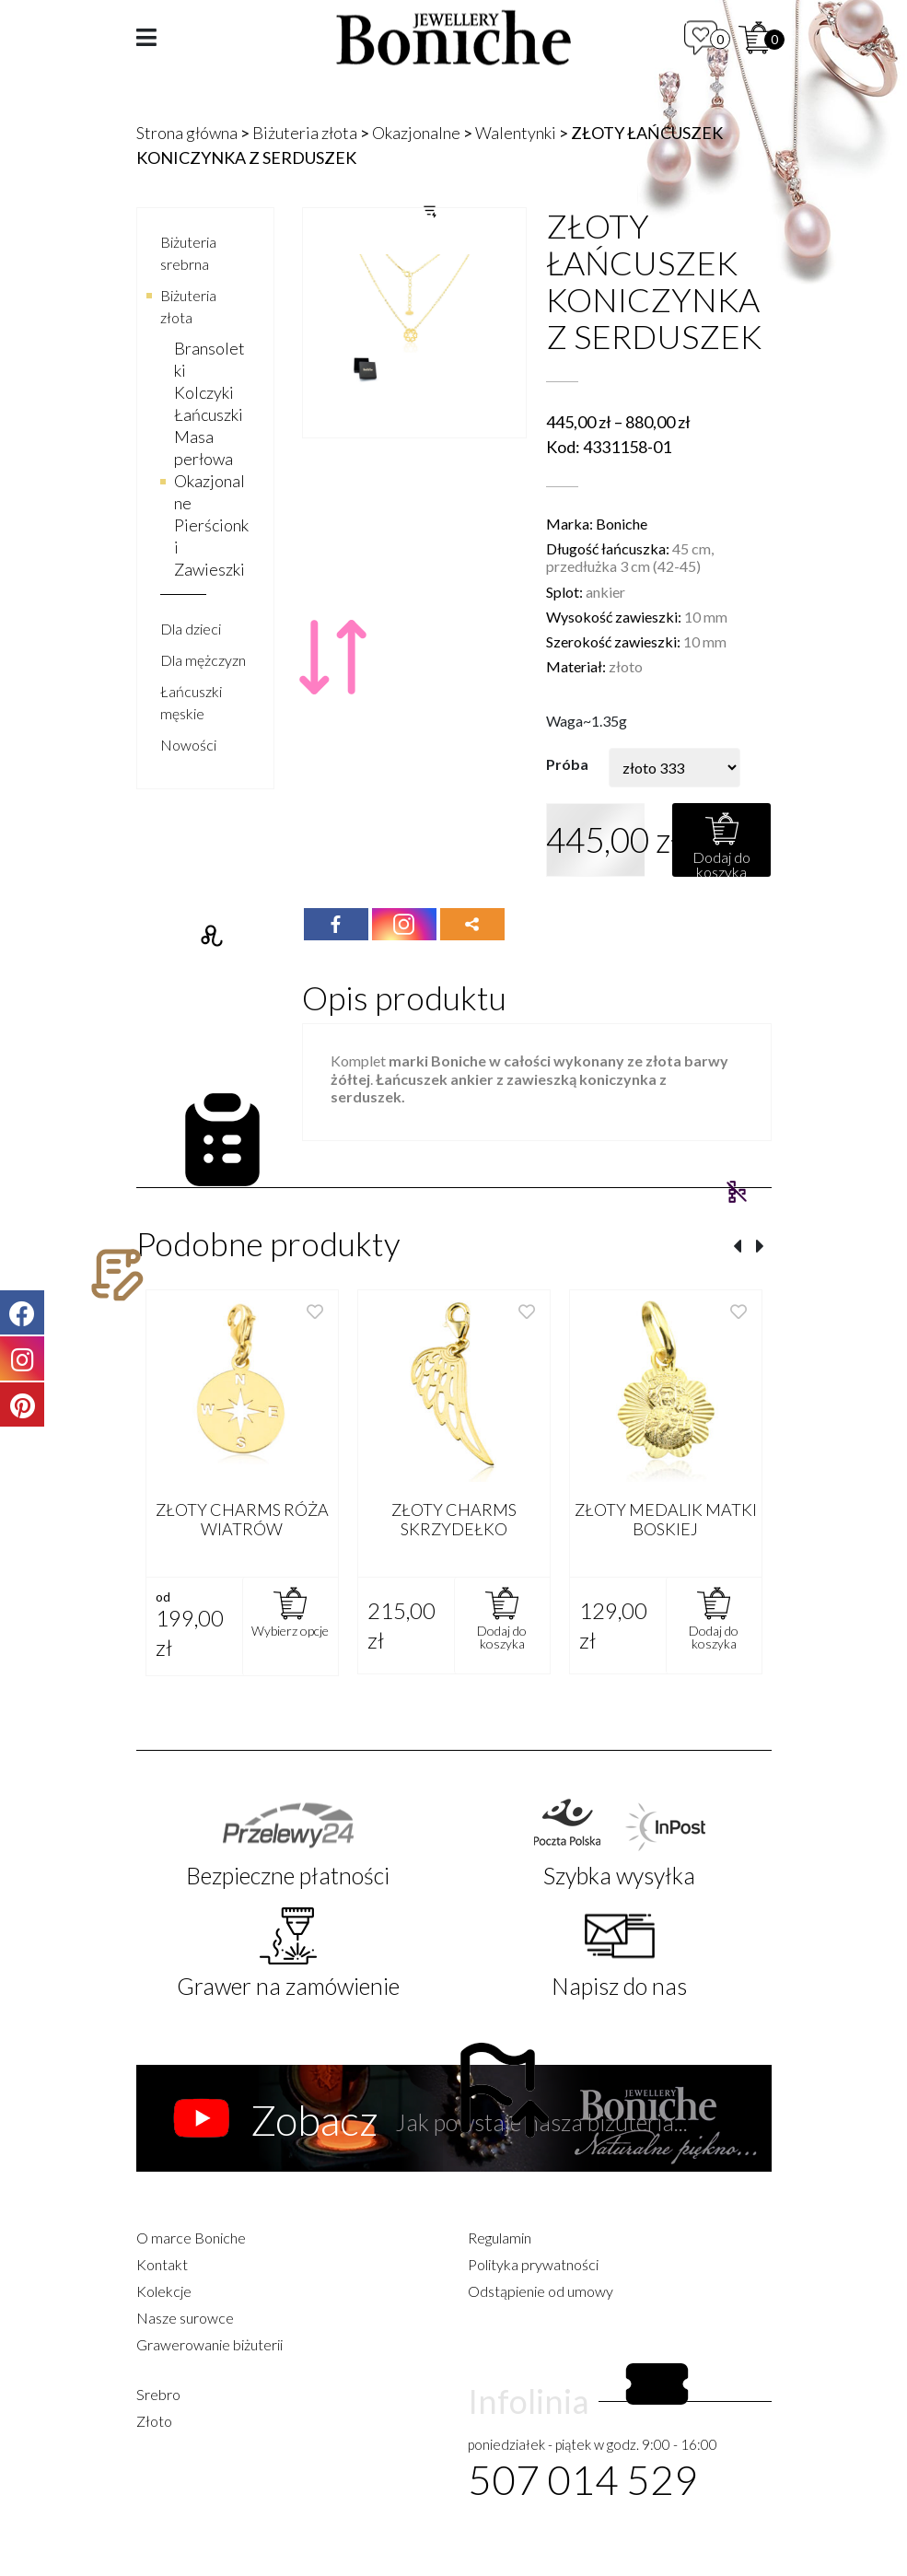 This screenshot has height=2576, width=907. What do you see at coordinates (497, 2086) in the screenshot?
I see `upload or submit a flag report` at bounding box center [497, 2086].